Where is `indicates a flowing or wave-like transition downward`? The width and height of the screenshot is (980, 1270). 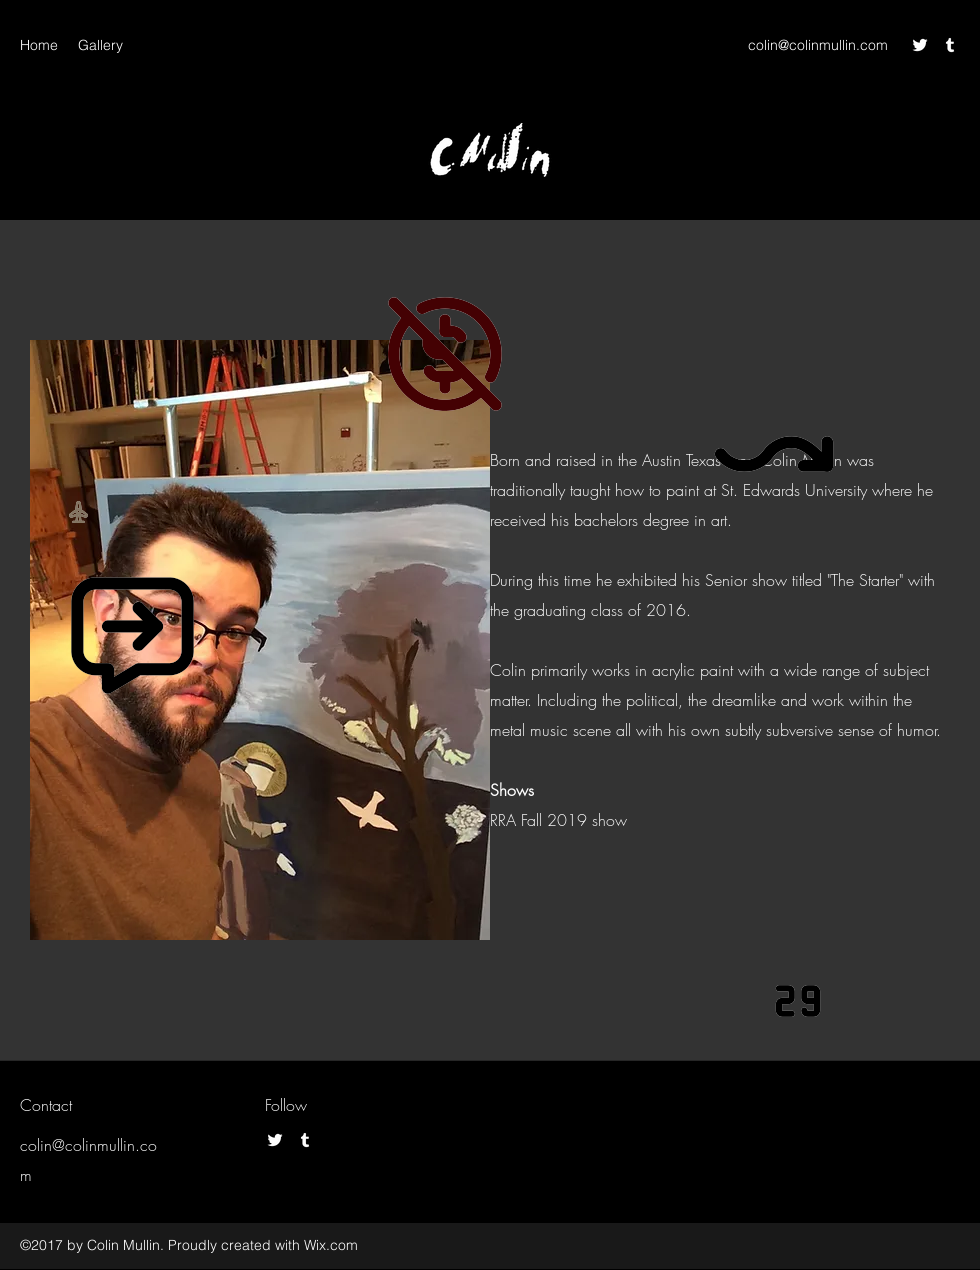
indicates a flowing or wave-like transition downward is located at coordinates (774, 454).